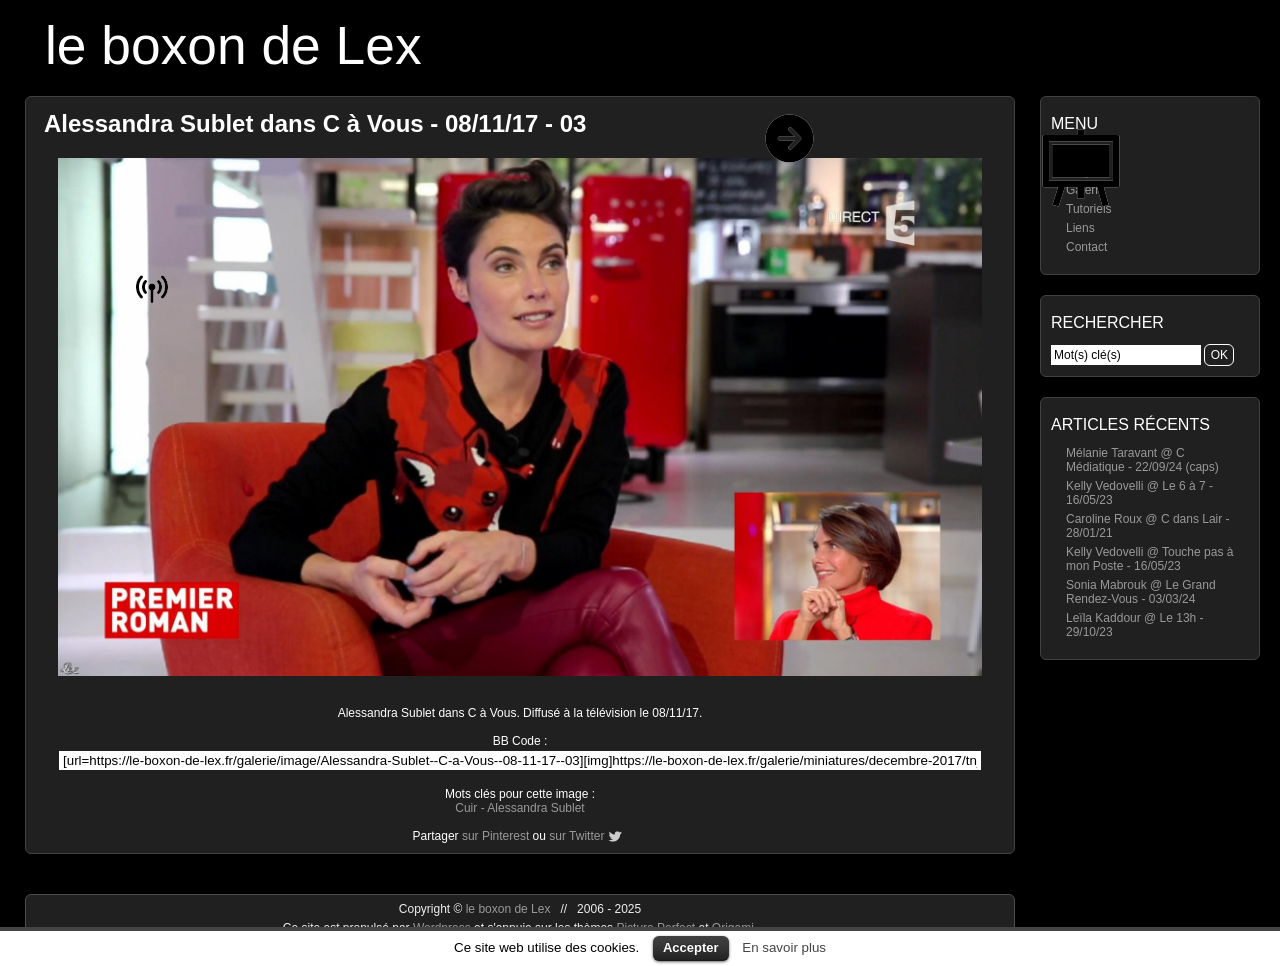  What do you see at coordinates (1081, 168) in the screenshot?
I see `open presentation or slideshow mode` at bounding box center [1081, 168].